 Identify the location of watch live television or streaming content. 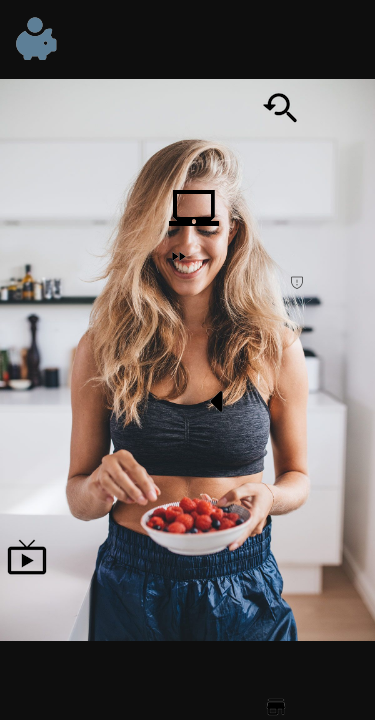
(27, 557).